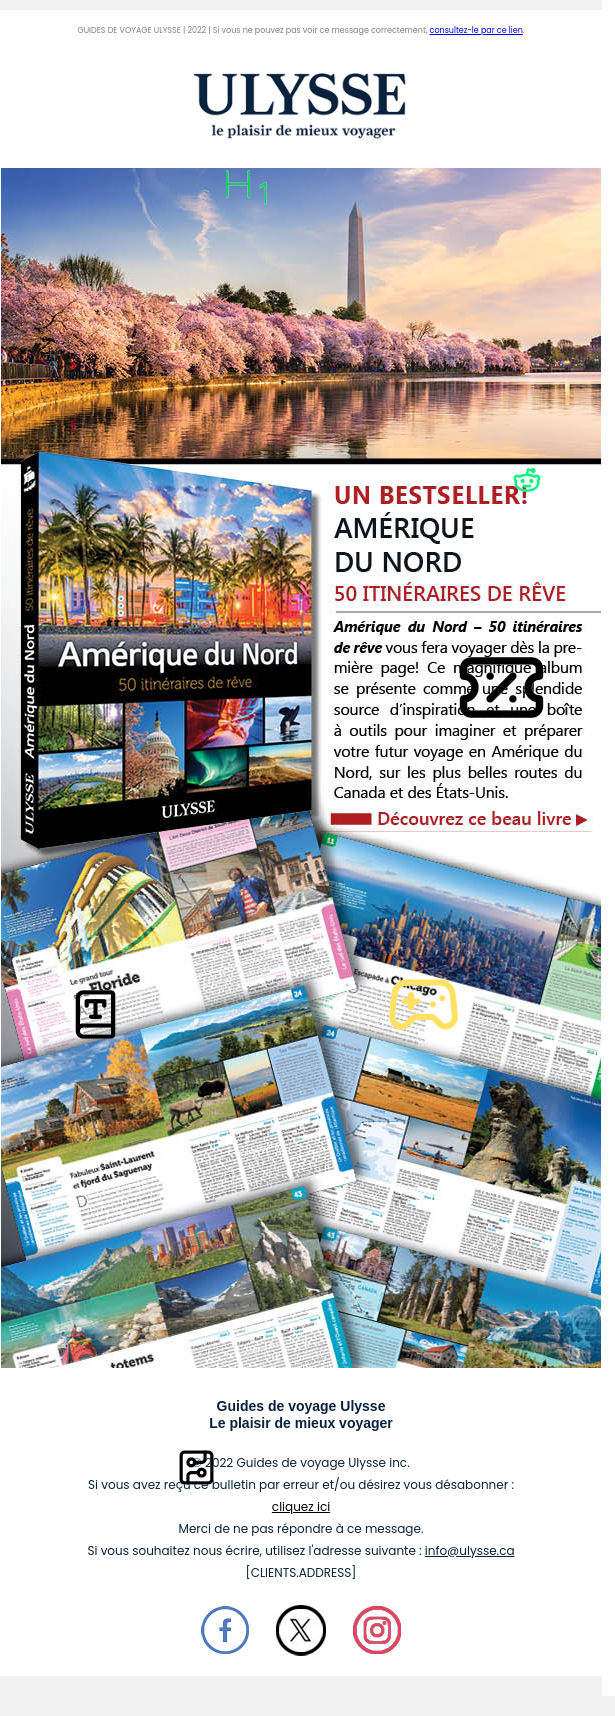 This screenshot has width=615, height=1716. Describe the element at coordinates (527, 481) in the screenshot. I see `open the Reddit app` at that location.